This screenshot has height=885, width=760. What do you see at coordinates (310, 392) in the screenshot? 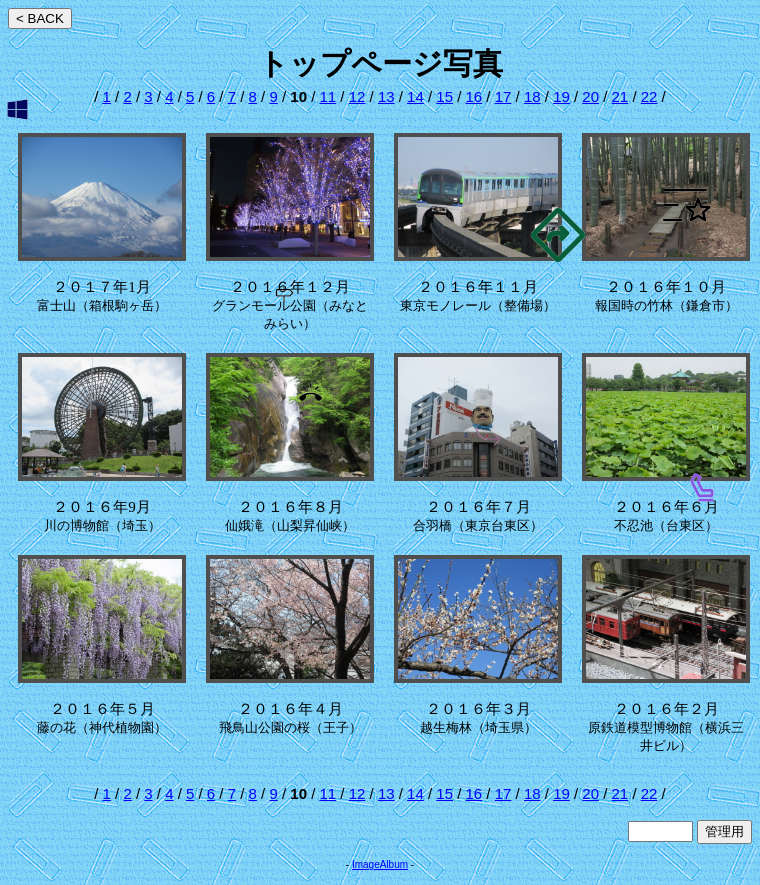
I see `incoming call alert` at bounding box center [310, 392].